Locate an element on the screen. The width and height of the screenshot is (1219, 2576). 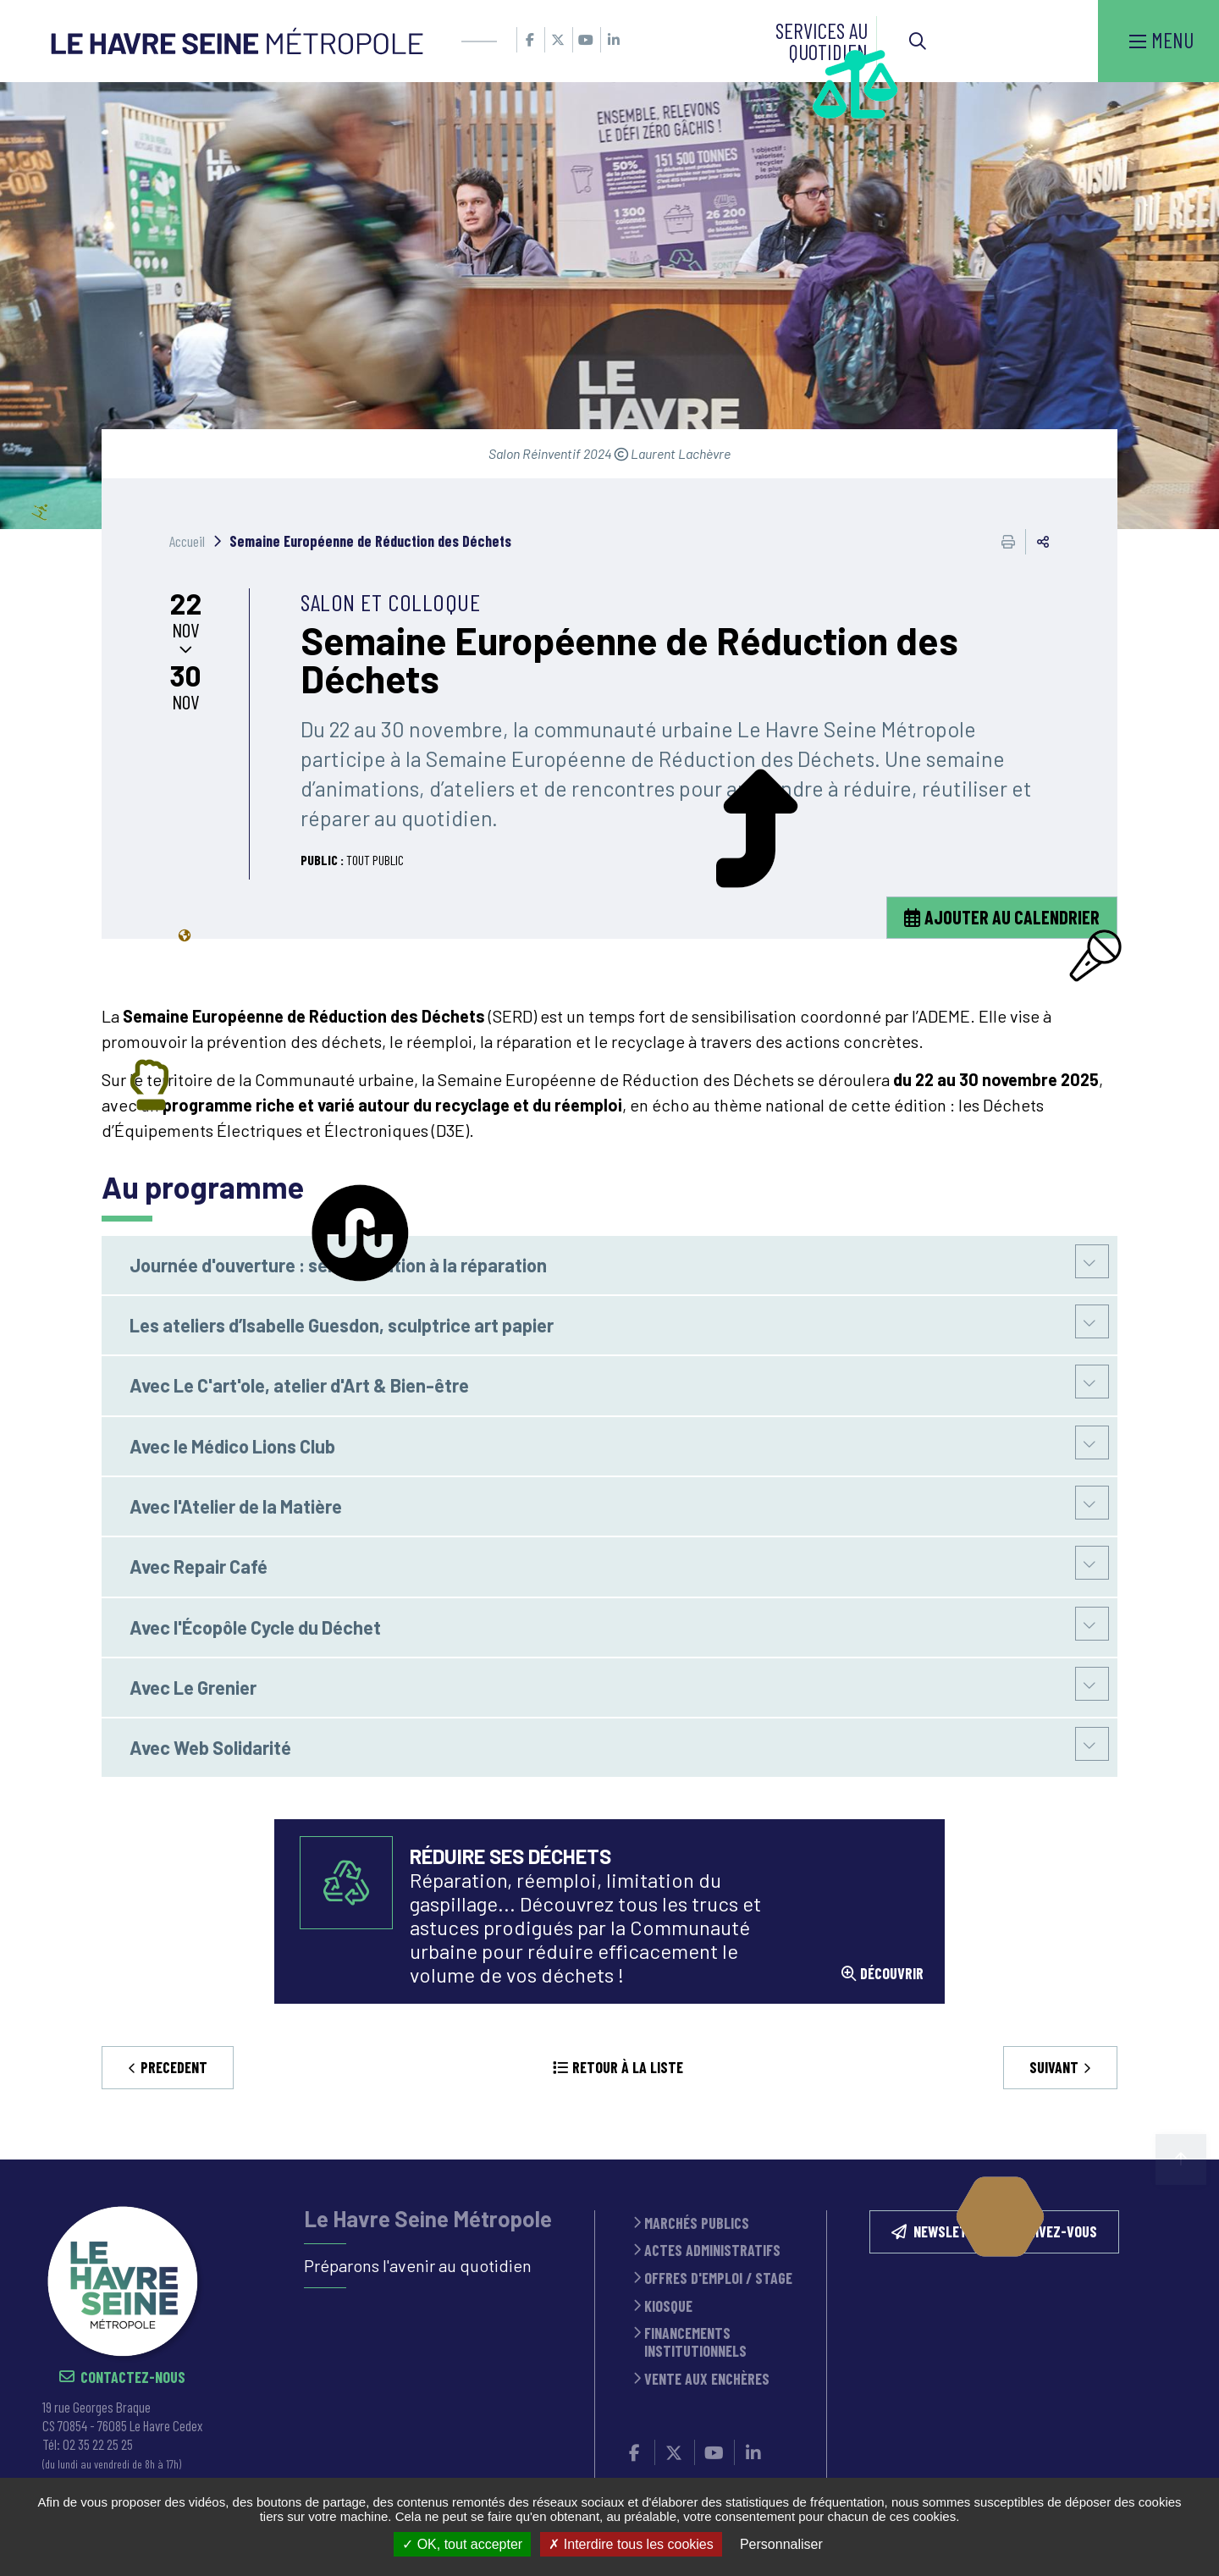
move item up one level is located at coordinates (760, 828).